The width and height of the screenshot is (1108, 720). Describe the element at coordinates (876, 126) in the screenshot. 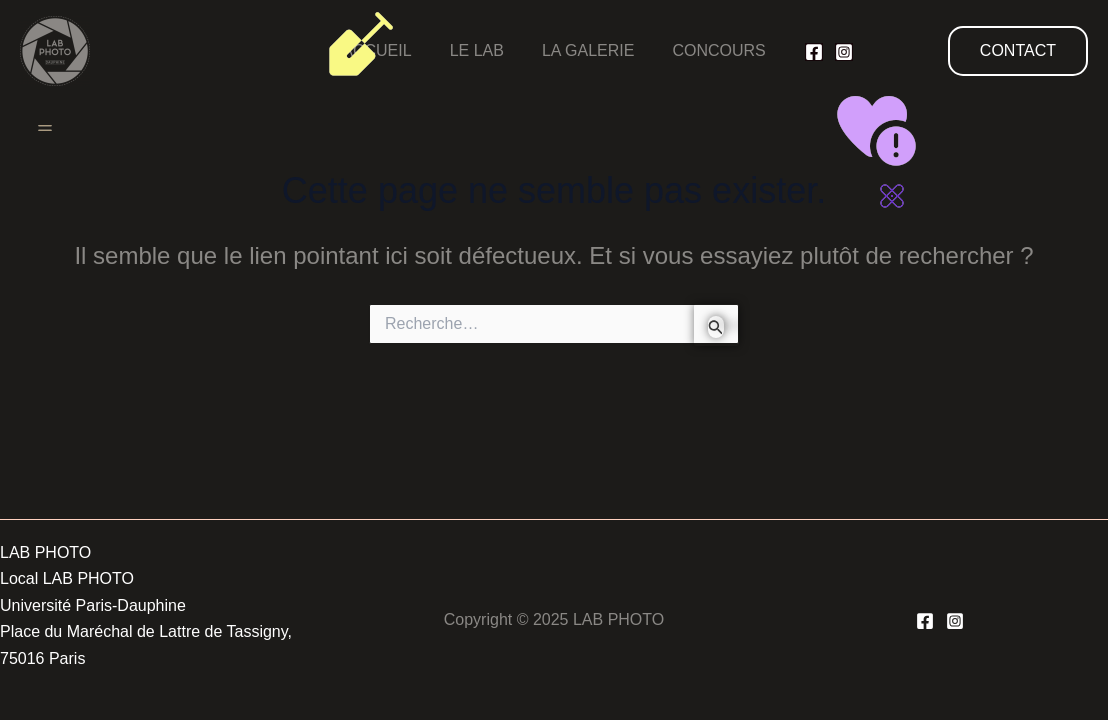

I see `health alert or warning notification` at that location.